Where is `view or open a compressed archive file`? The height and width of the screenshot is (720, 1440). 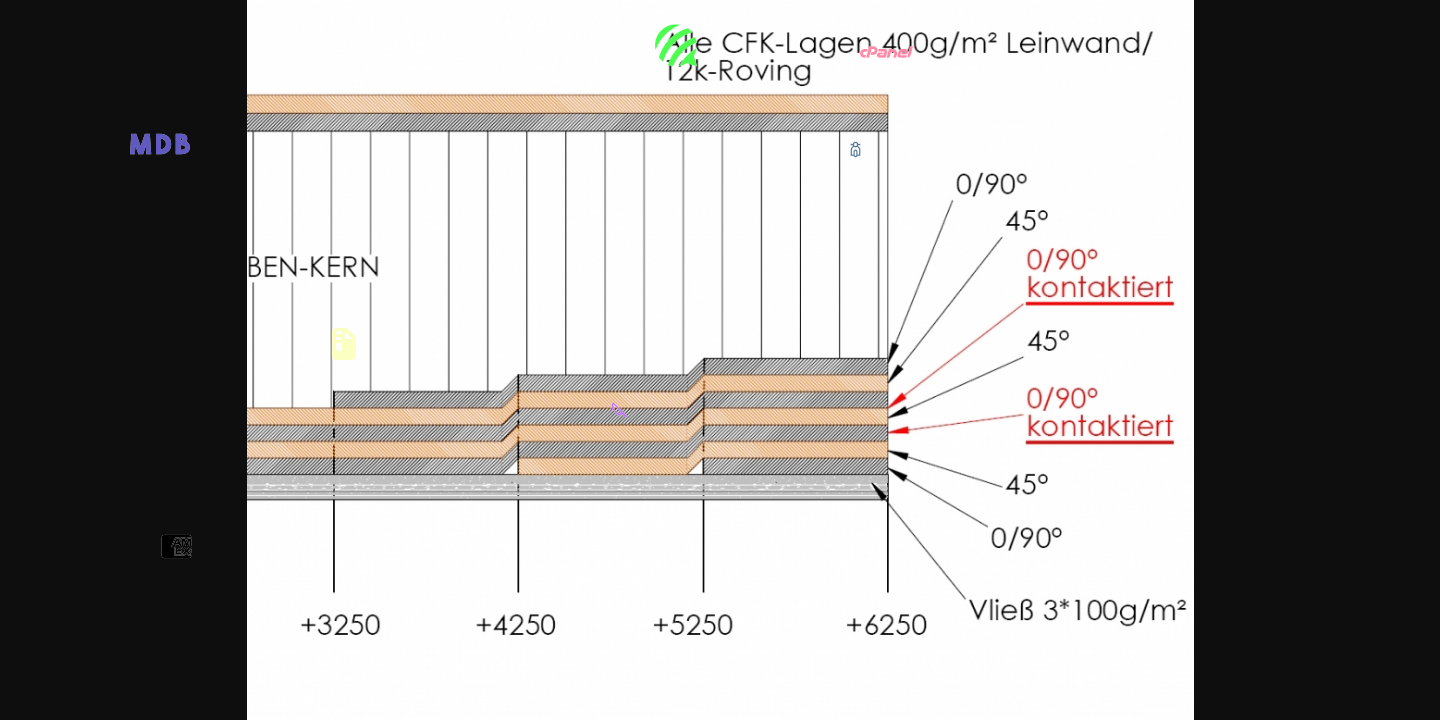 view or open a compressed archive file is located at coordinates (344, 344).